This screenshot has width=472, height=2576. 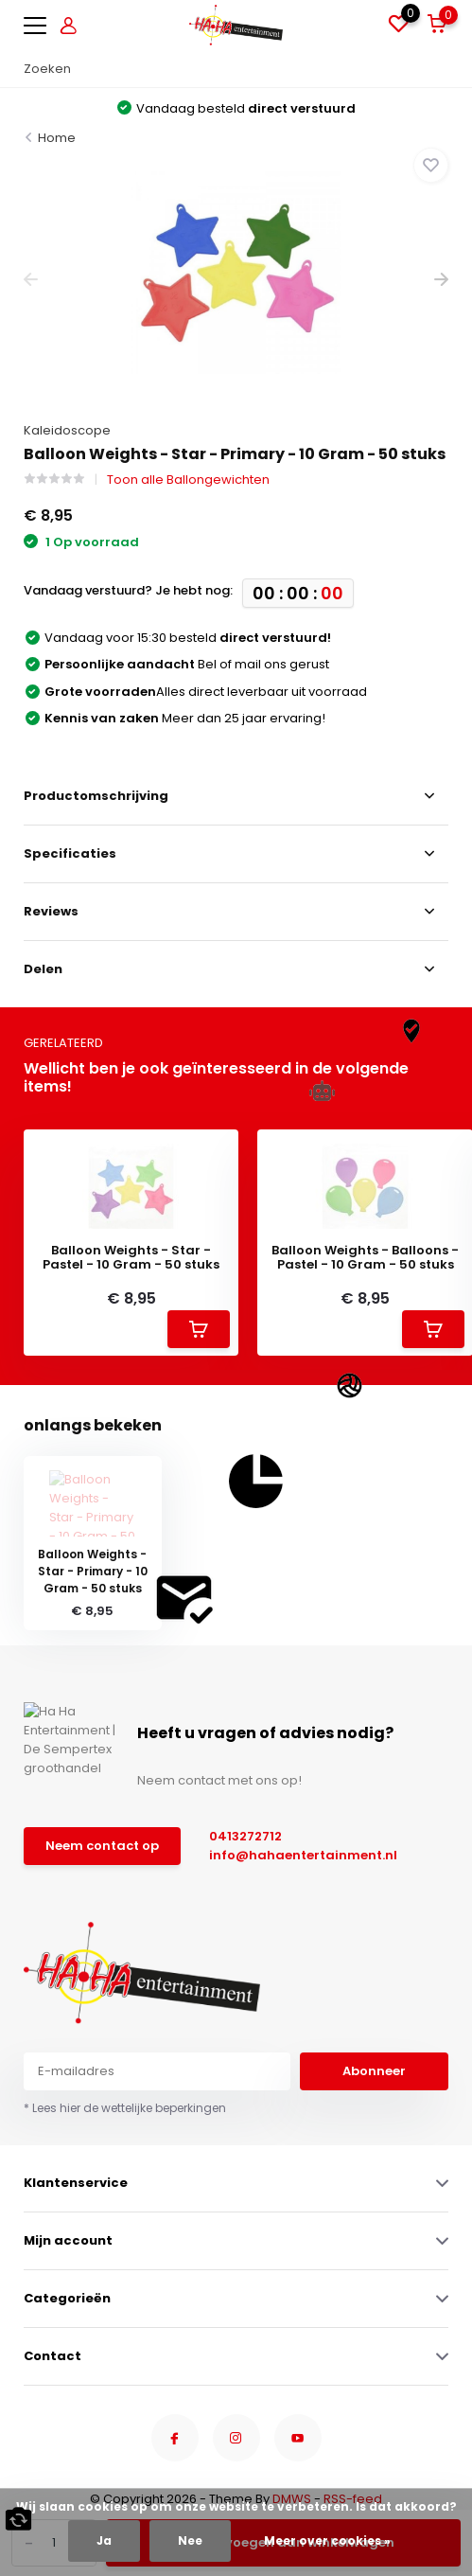 What do you see at coordinates (411, 1031) in the screenshot?
I see `confirm or select a location` at bounding box center [411, 1031].